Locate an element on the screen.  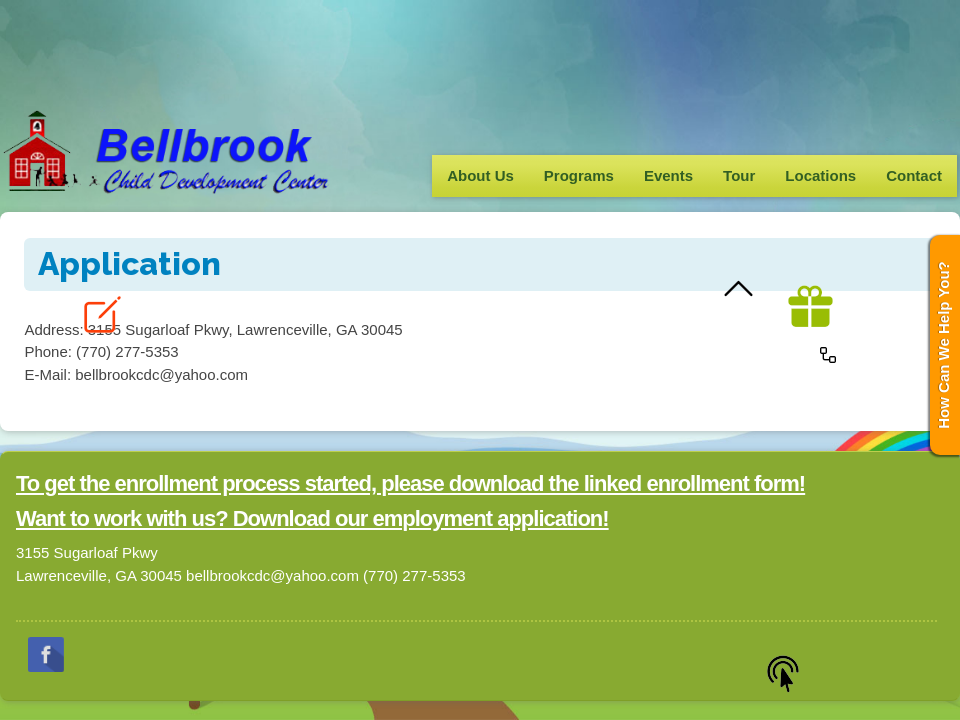
tap or click interaction indicator is located at coordinates (783, 674).